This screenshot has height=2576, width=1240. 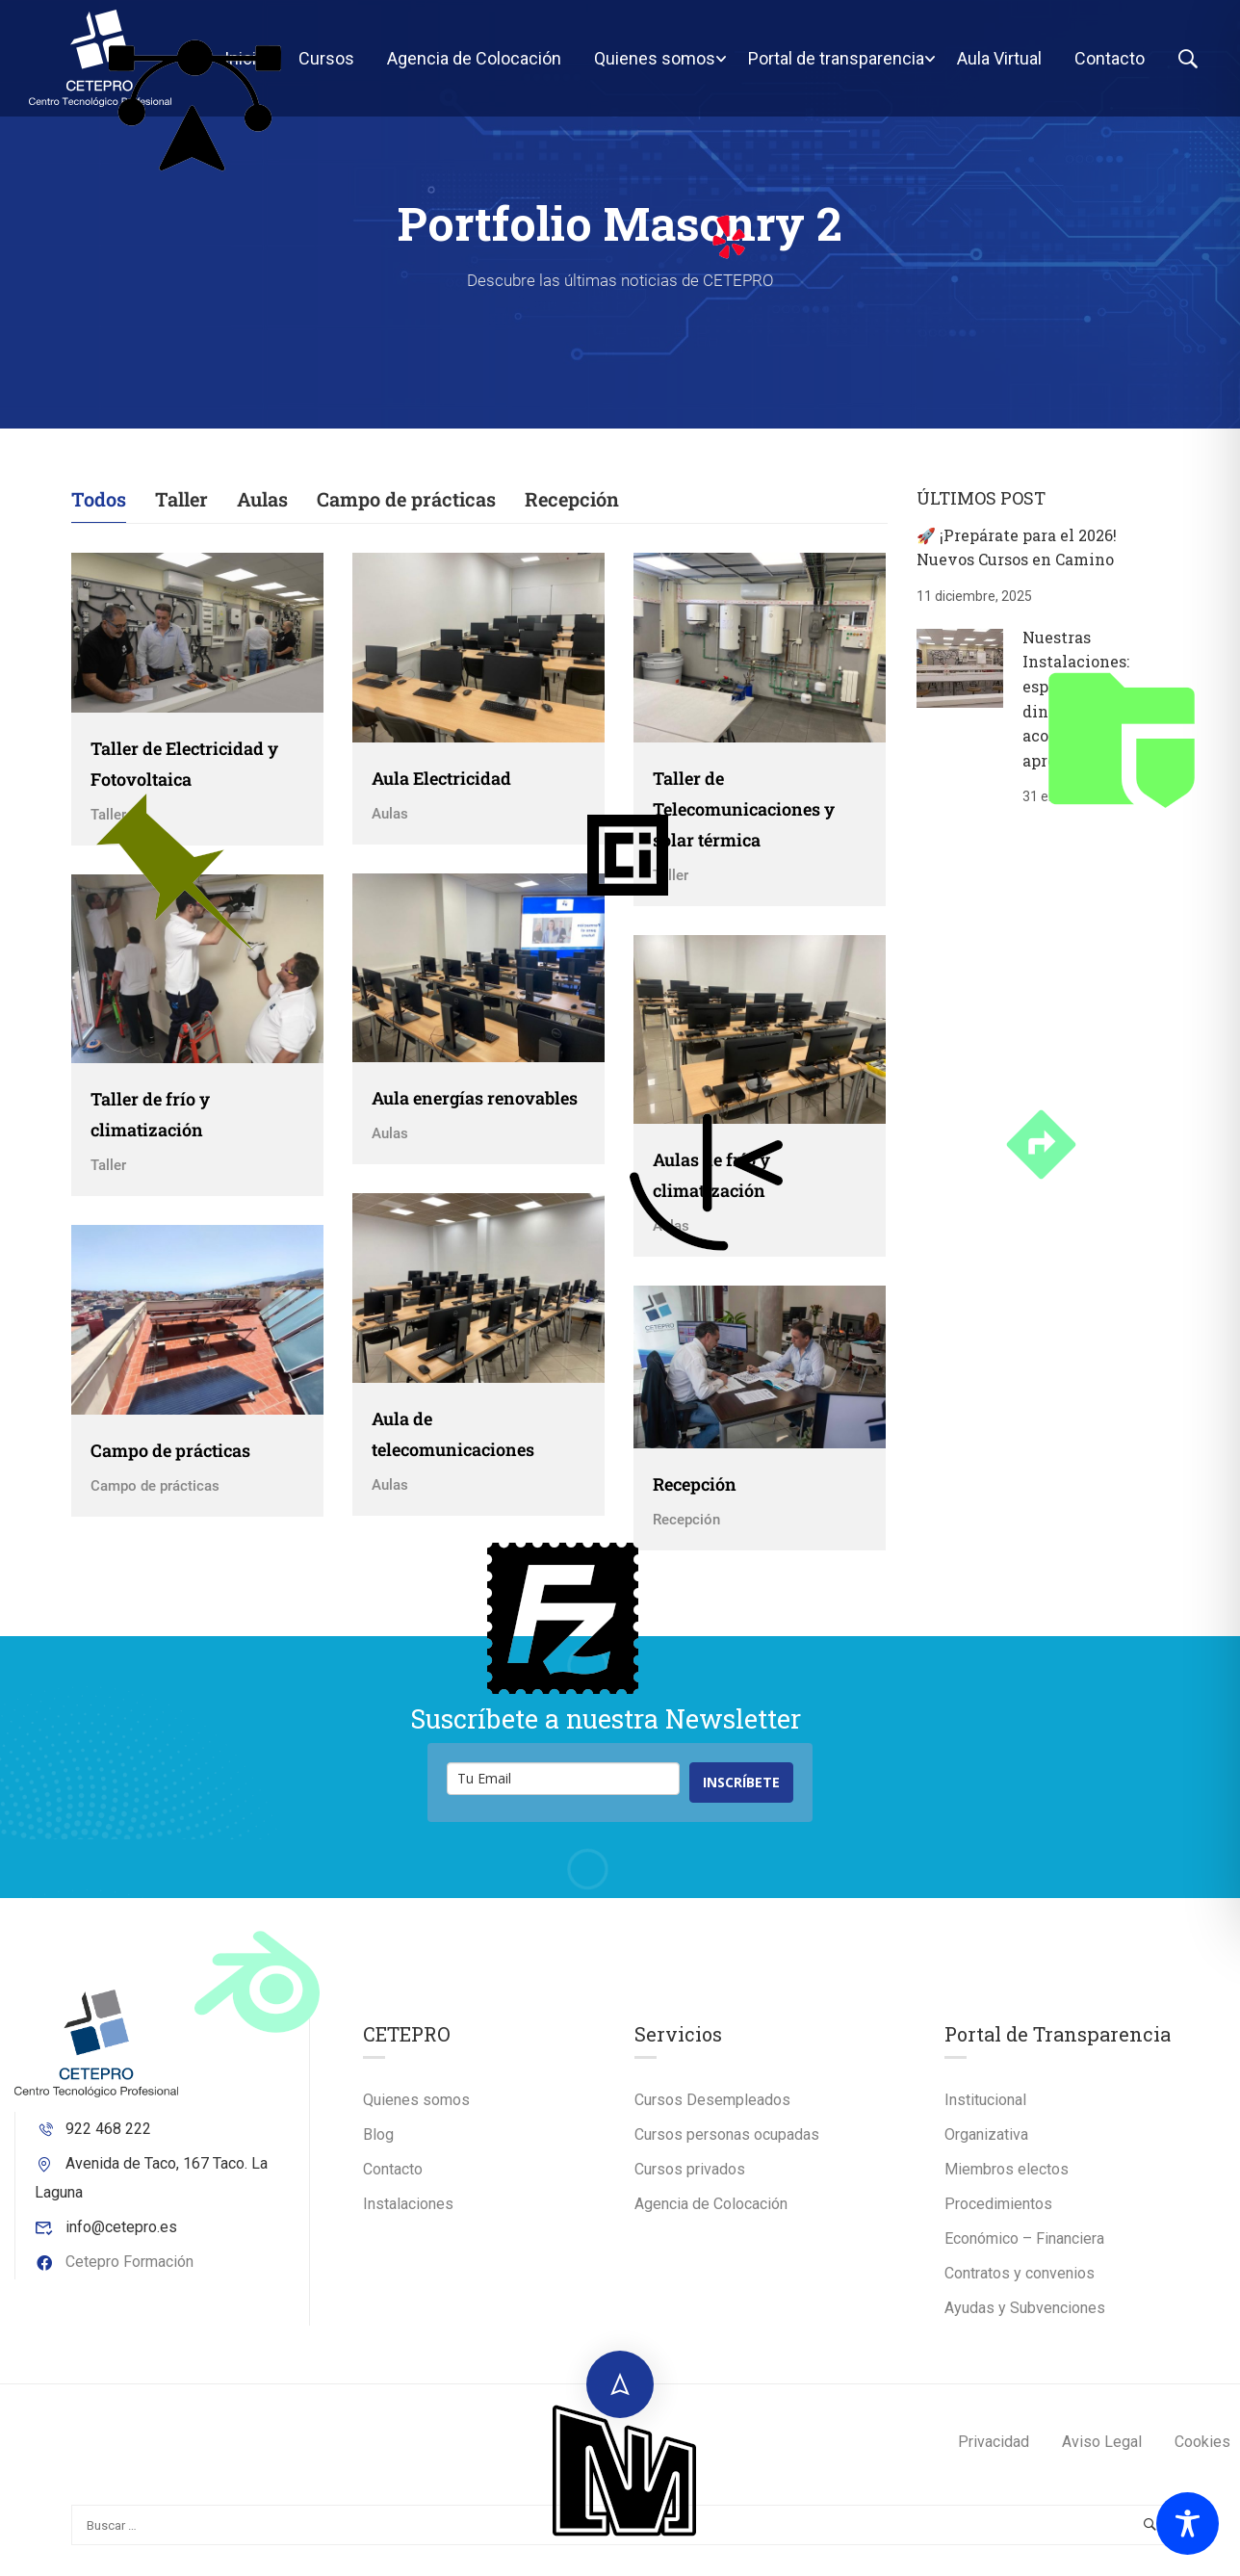 What do you see at coordinates (562, 1618) in the screenshot?
I see `open FileZilla FTP client` at bounding box center [562, 1618].